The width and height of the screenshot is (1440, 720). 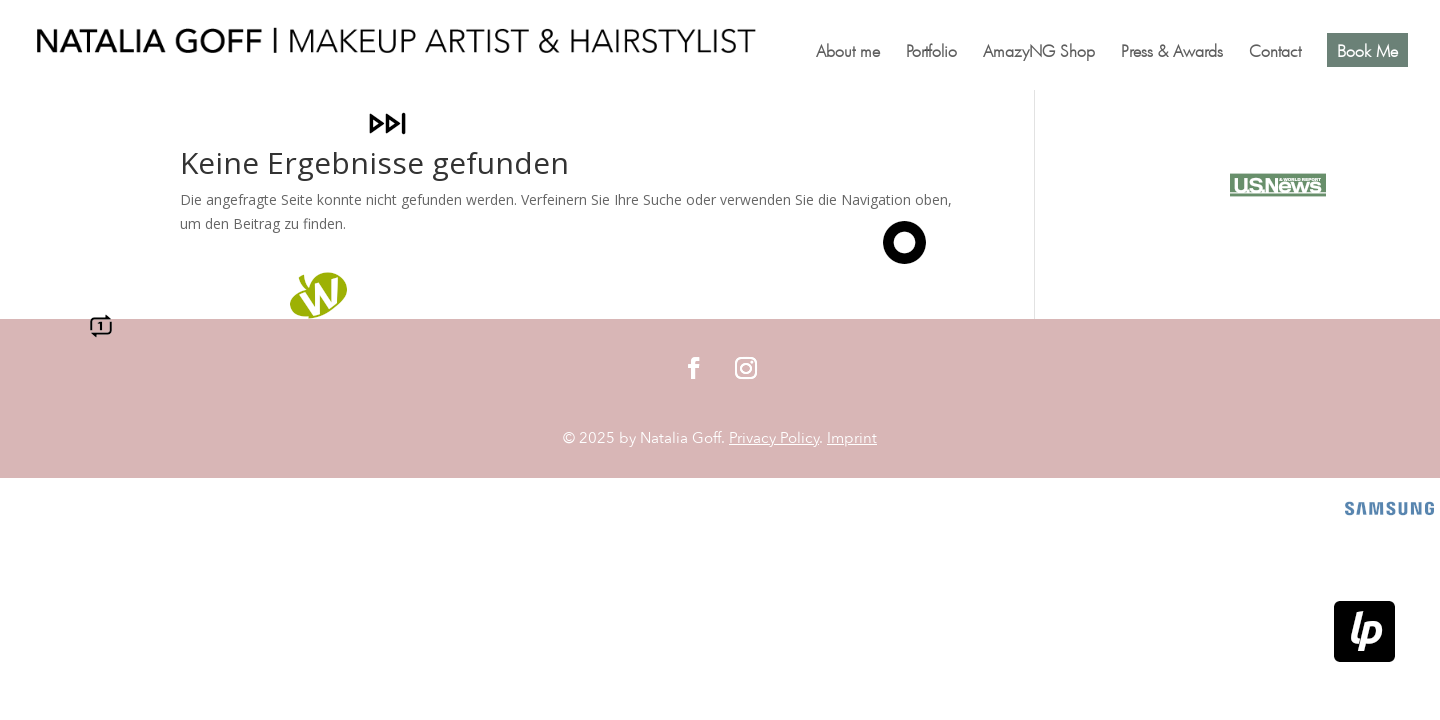 What do you see at coordinates (101, 326) in the screenshot?
I see `repeat the current track` at bounding box center [101, 326].